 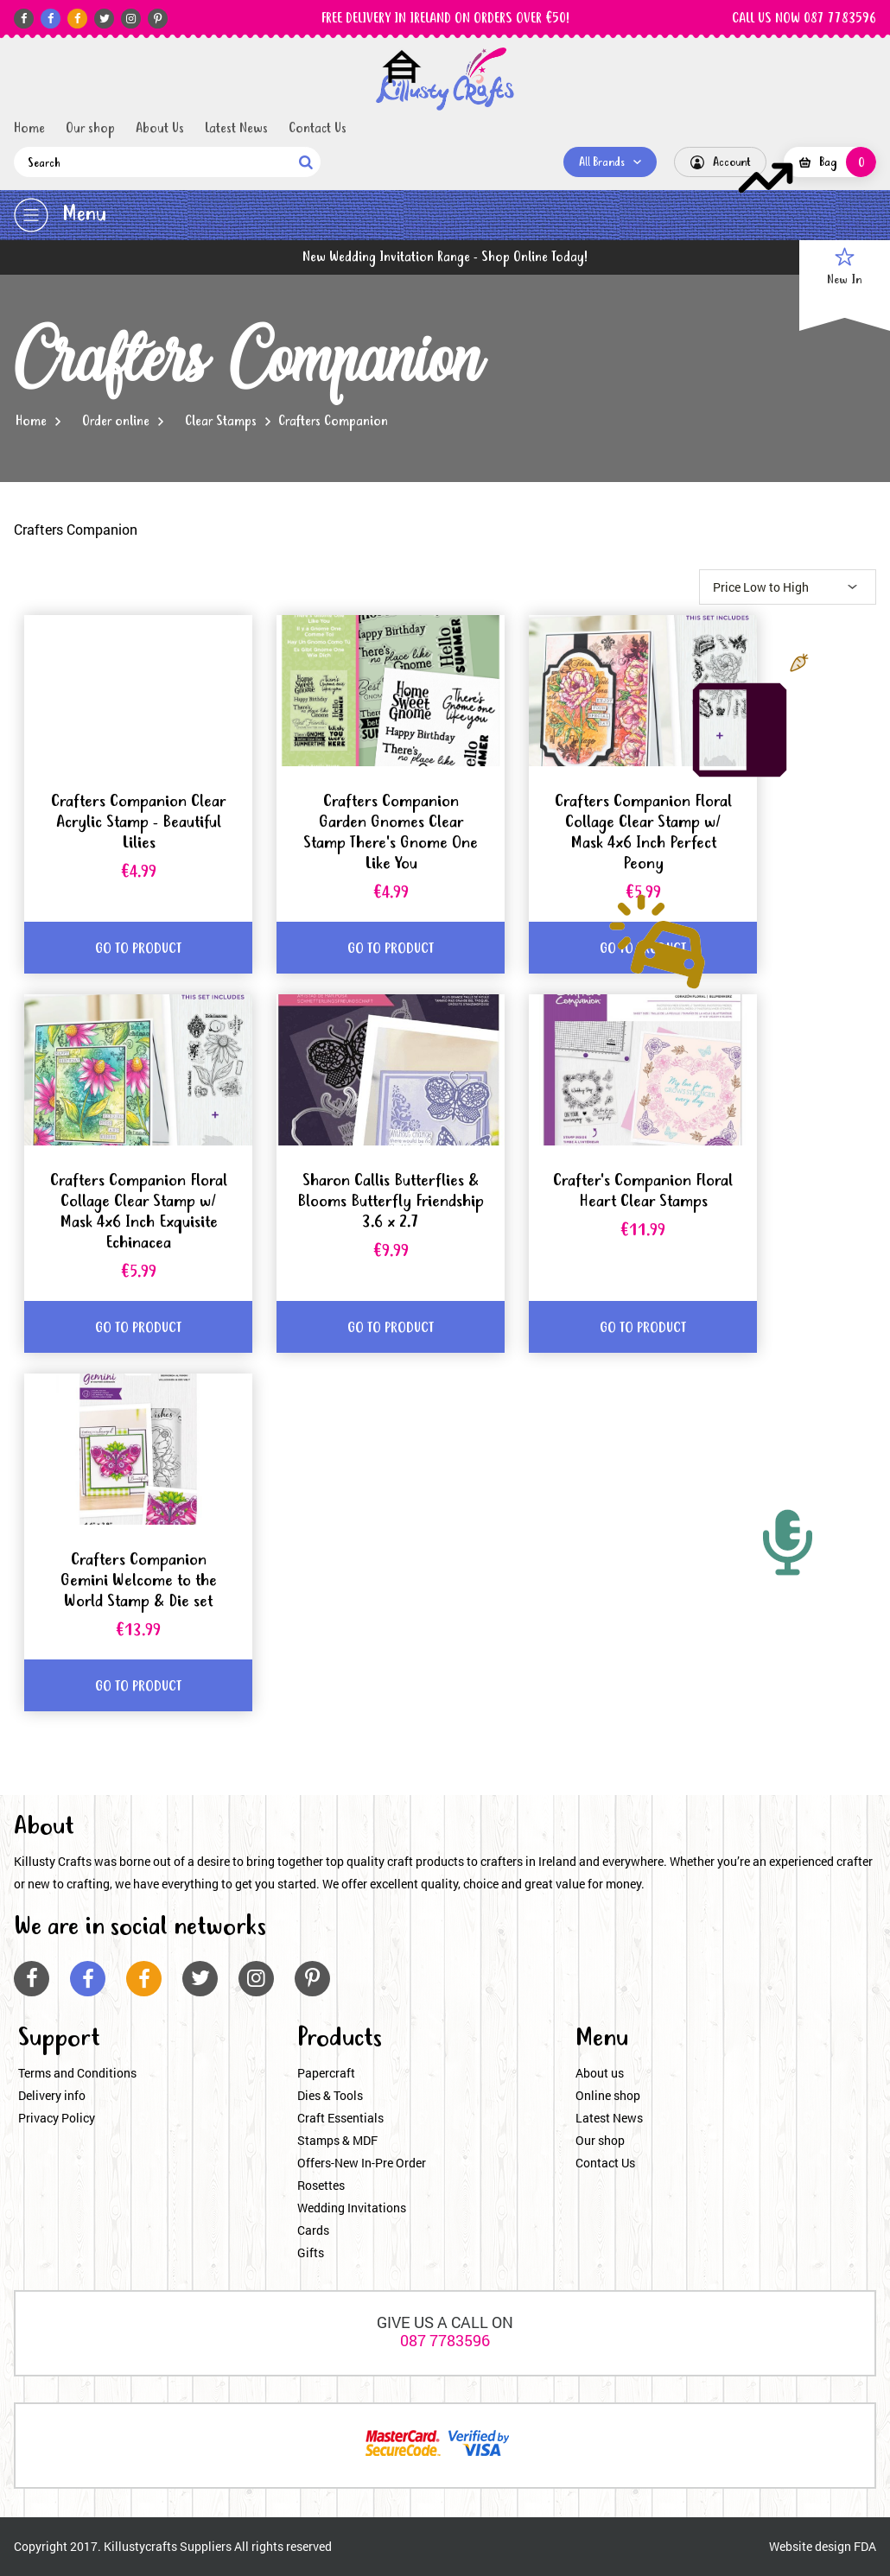 I want to click on report a car accident or collision, so click(x=658, y=943).